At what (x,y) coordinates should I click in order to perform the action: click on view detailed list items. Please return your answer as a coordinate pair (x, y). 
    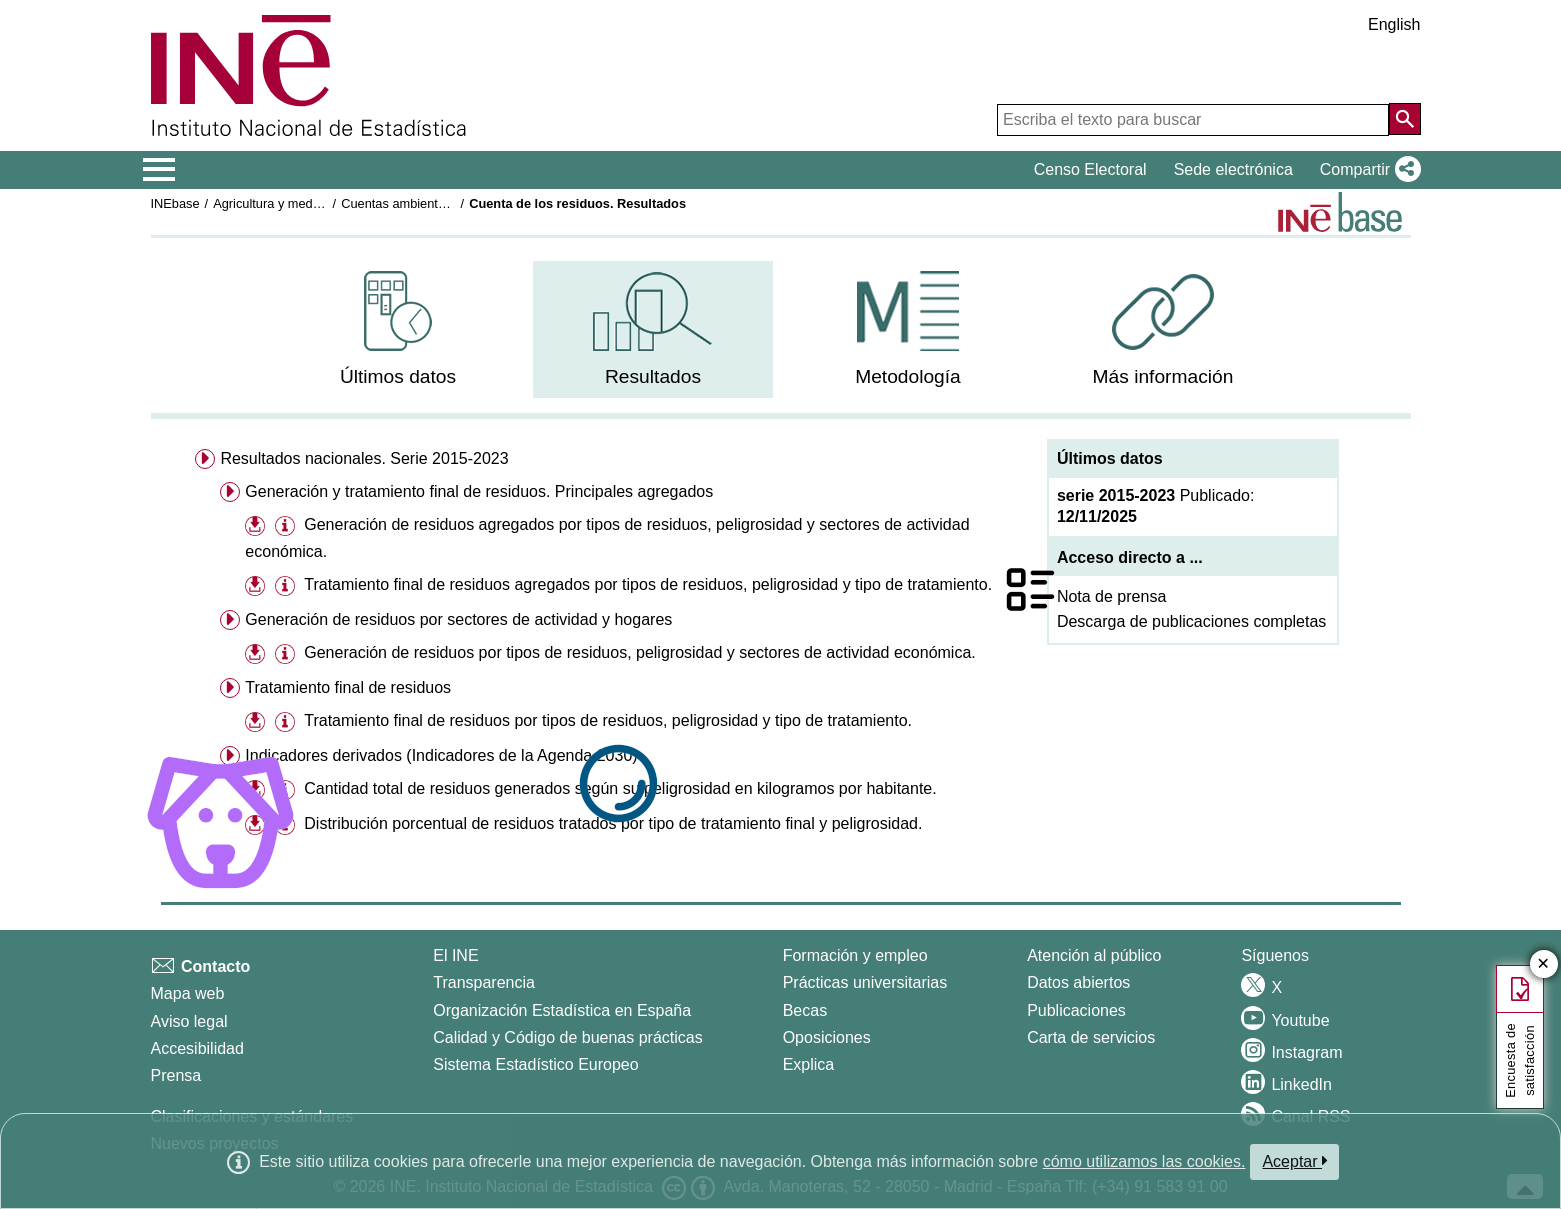
    Looking at the image, I should click on (1030, 589).